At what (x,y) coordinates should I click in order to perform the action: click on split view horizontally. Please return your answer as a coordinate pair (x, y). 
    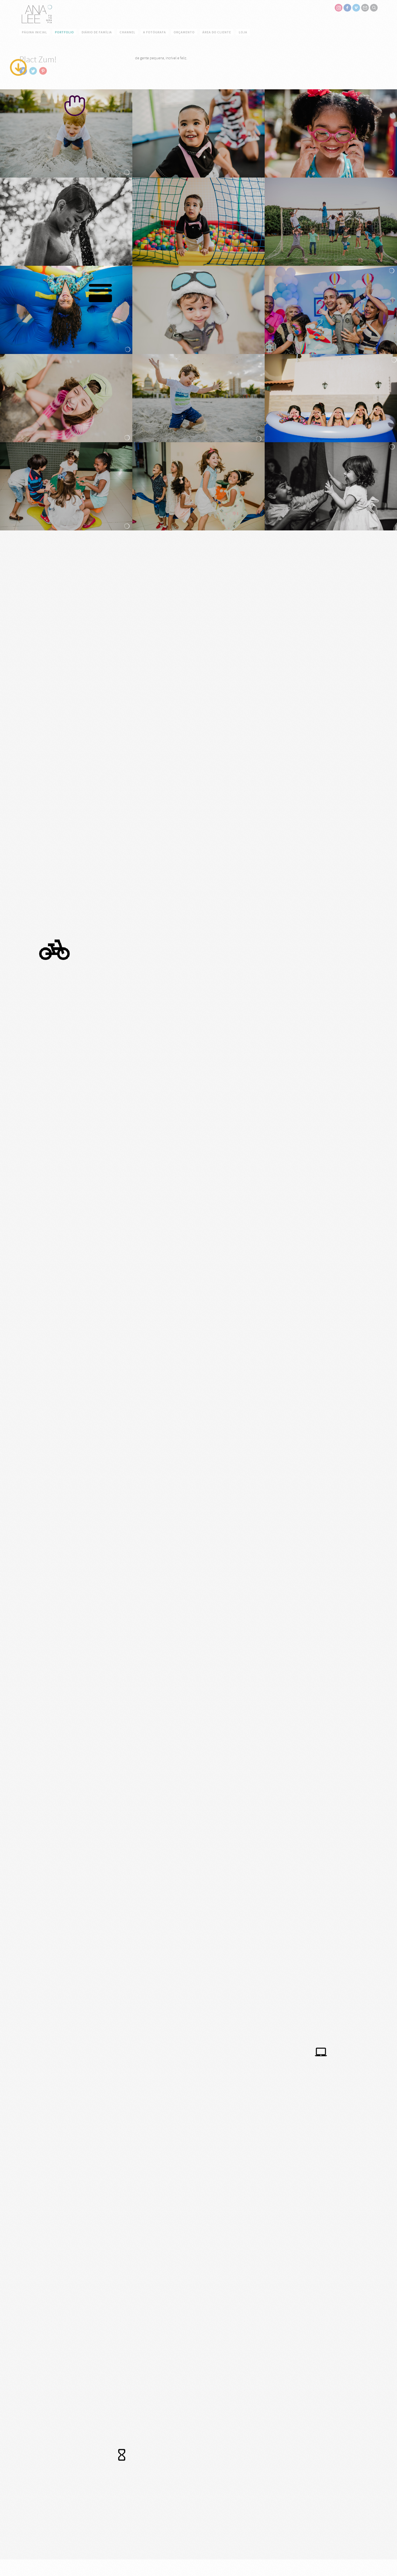
    Looking at the image, I should click on (100, 293).